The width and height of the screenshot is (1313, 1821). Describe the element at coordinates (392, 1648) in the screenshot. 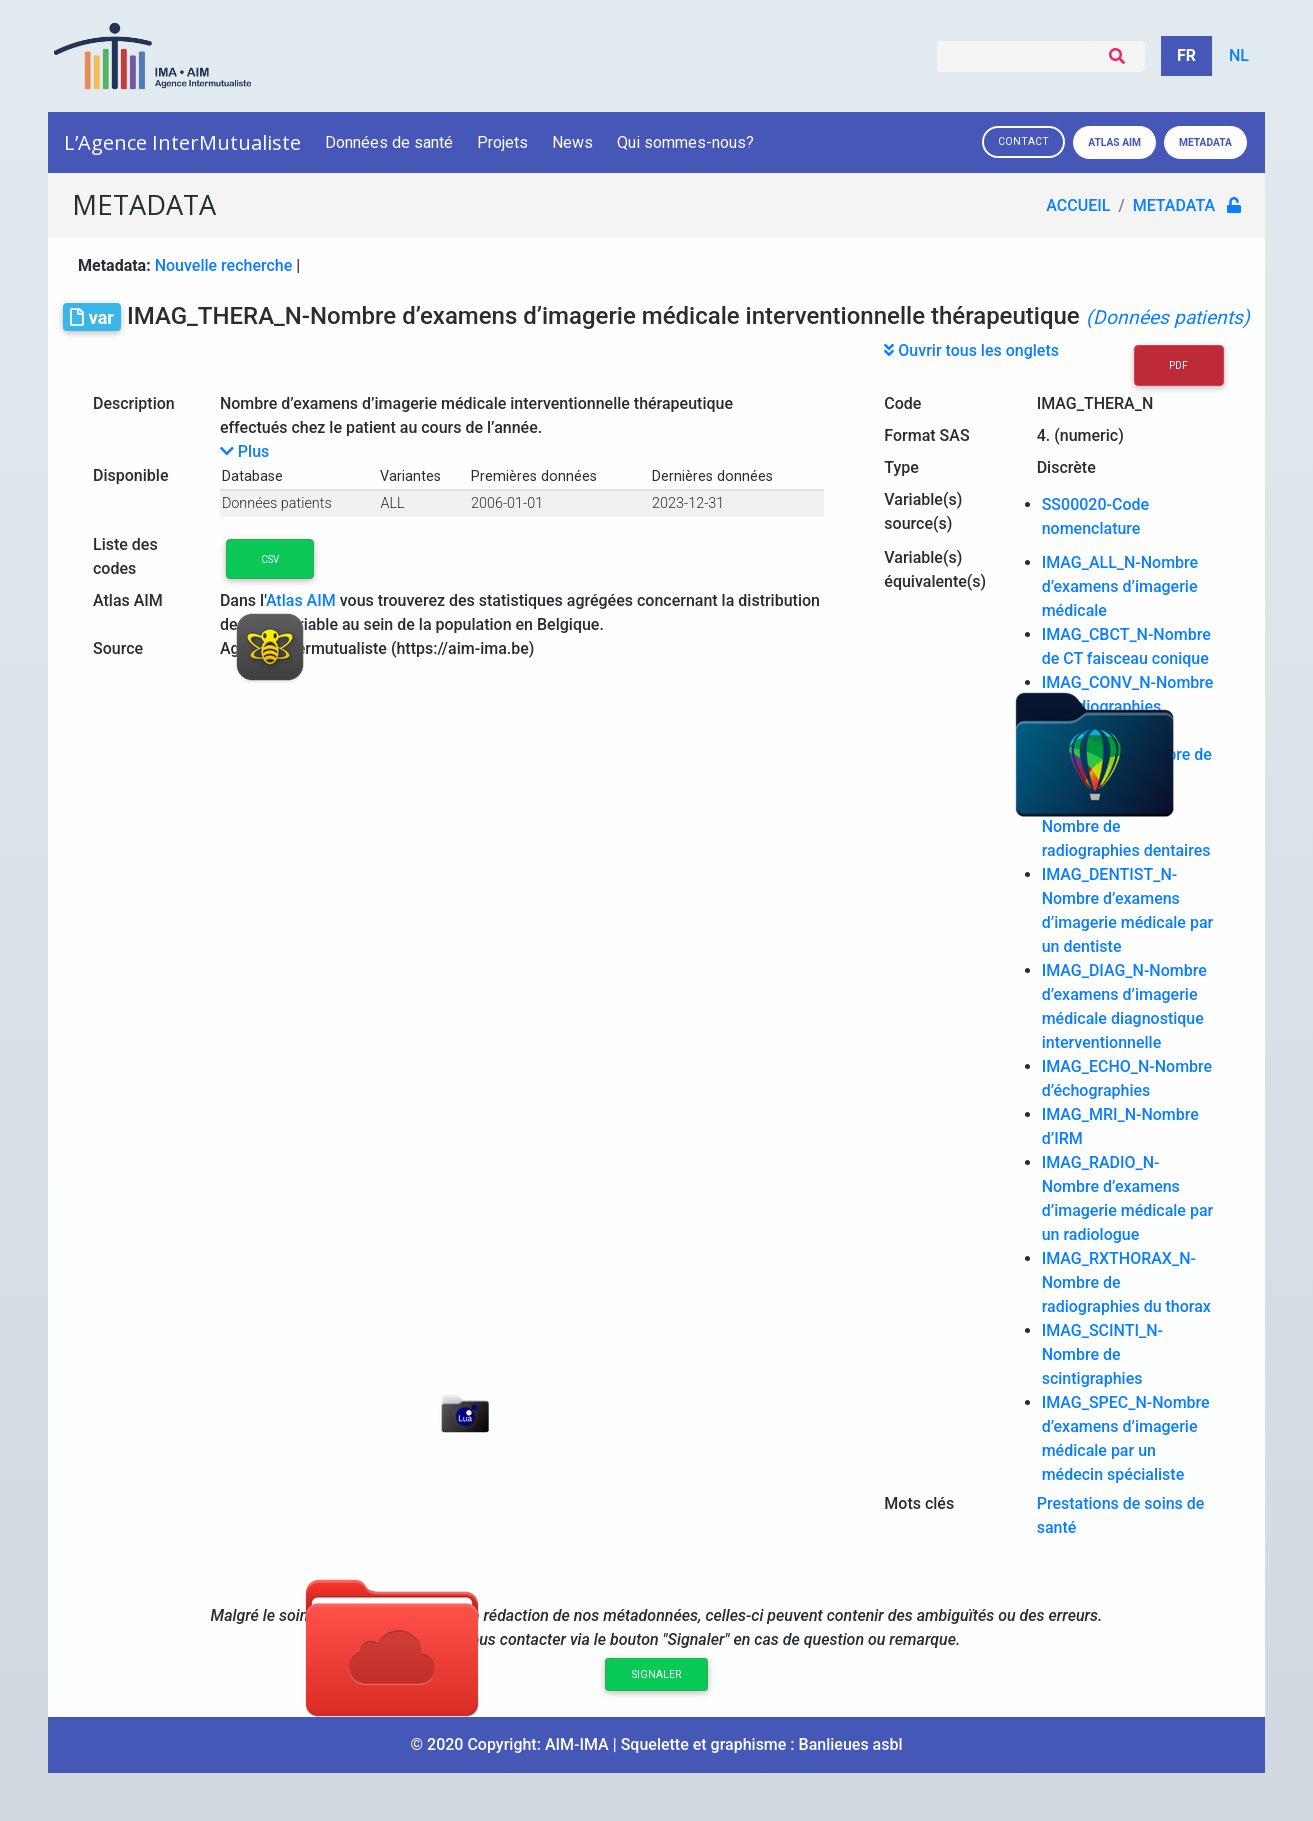

I see `access cloud-synced files and folders` at that location.